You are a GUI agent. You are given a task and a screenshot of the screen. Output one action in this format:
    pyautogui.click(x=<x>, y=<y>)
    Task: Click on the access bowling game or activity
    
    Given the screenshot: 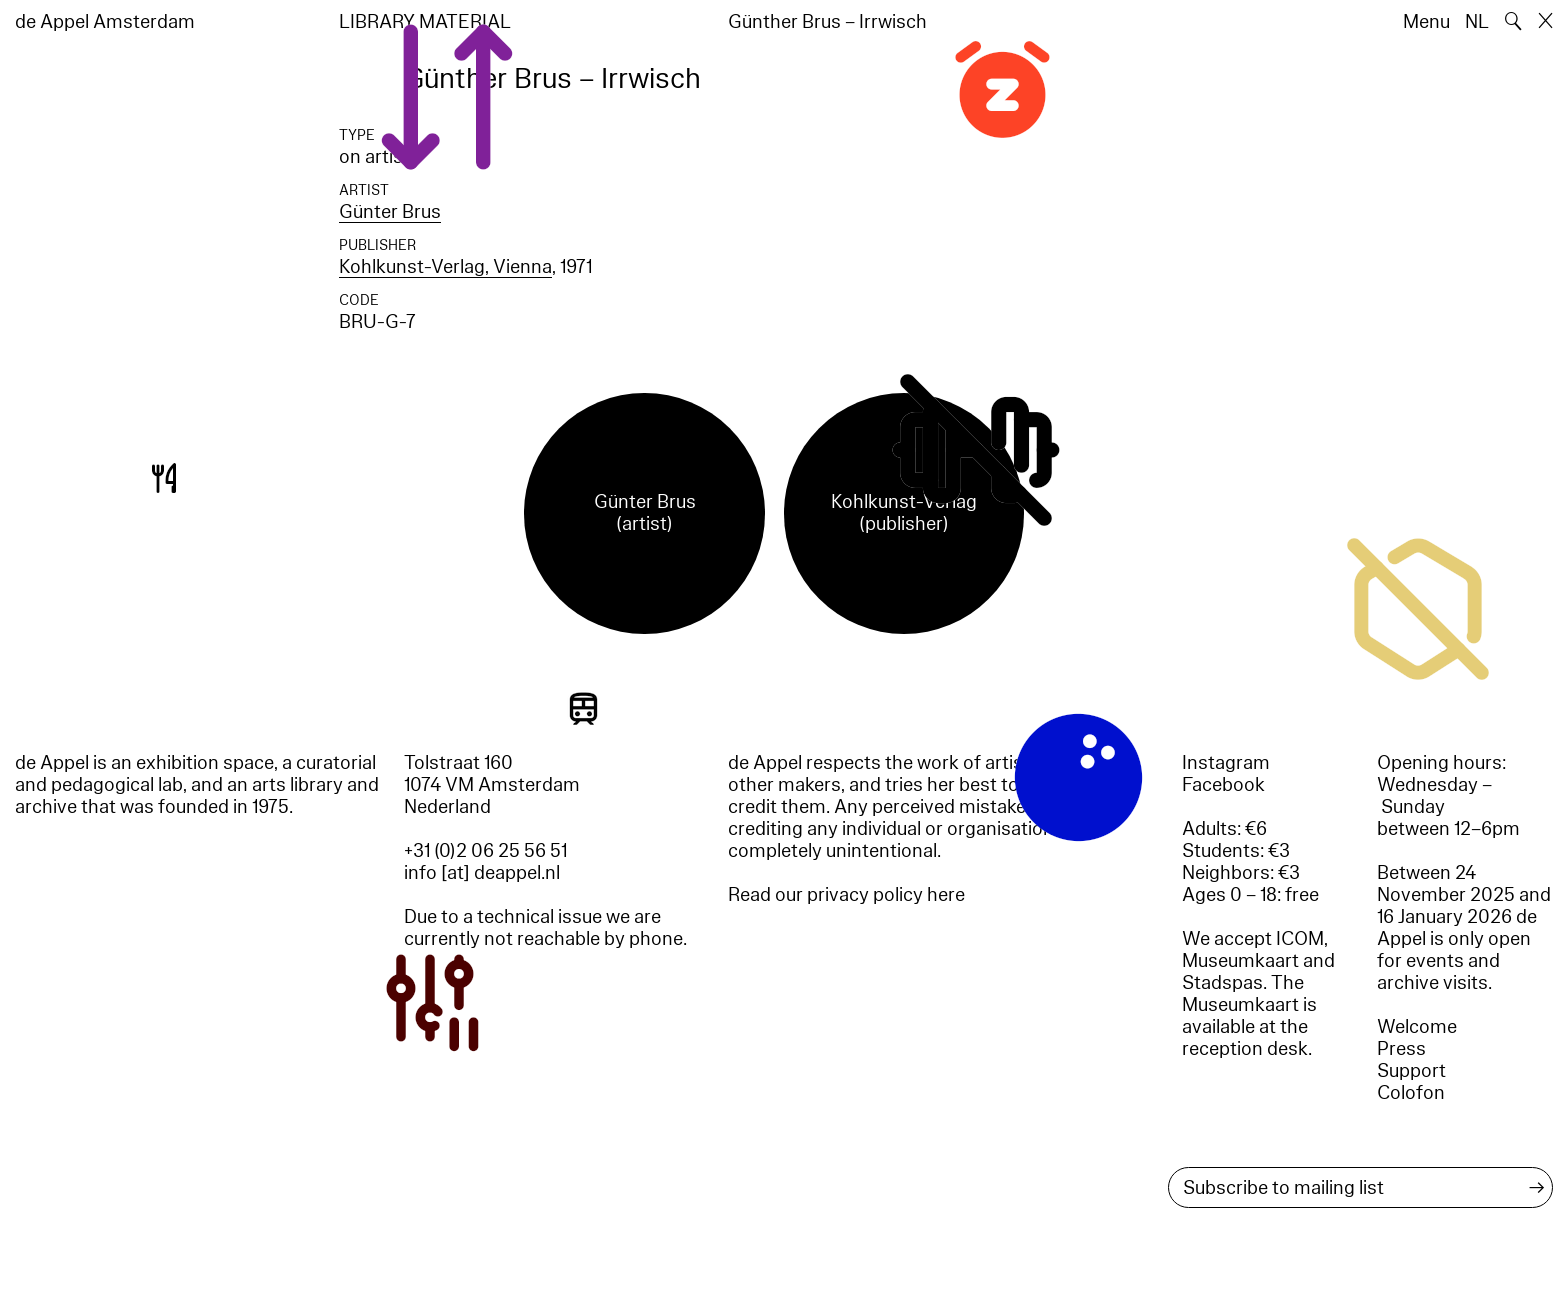 What is the action you would take?
    pyautogui.click(x=1078, y=777)
    